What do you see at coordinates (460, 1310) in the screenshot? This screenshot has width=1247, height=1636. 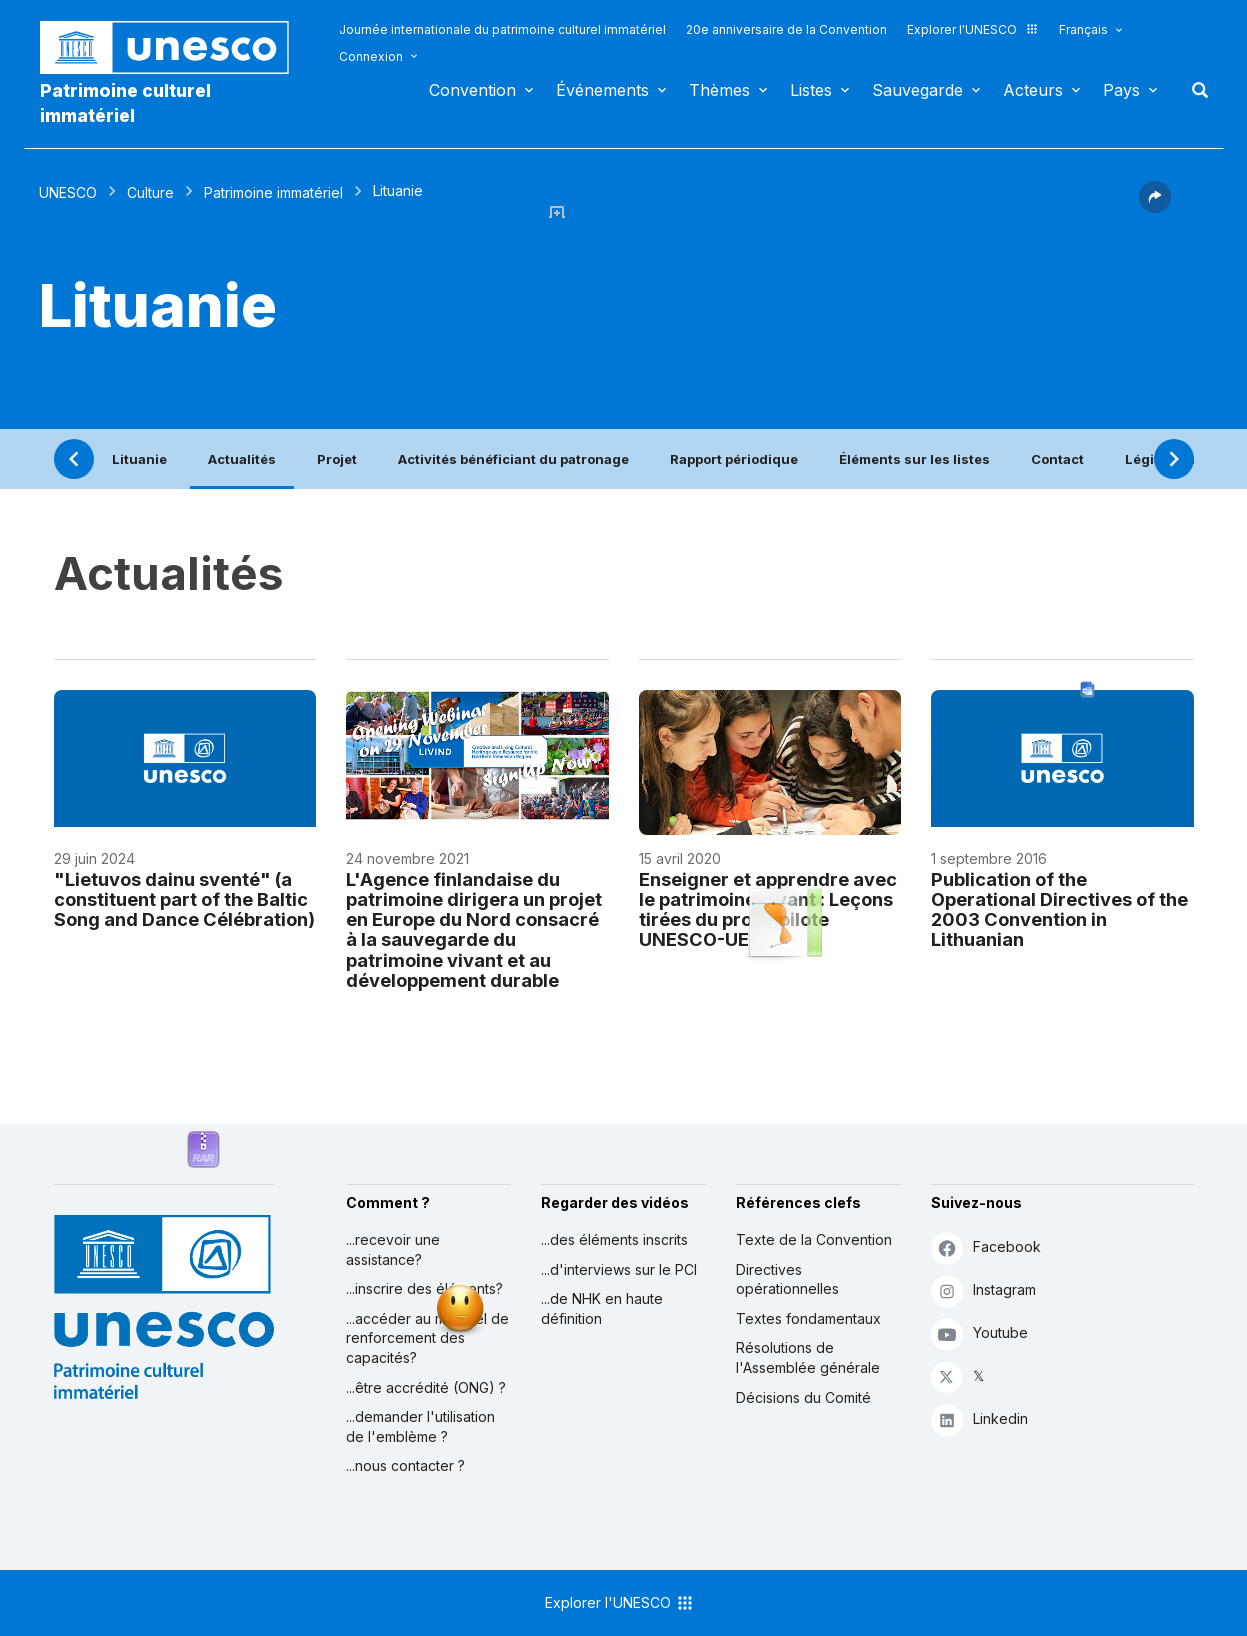 I see `indicates a neutral or indifferent reaction` at bounding box center [460, 1310].